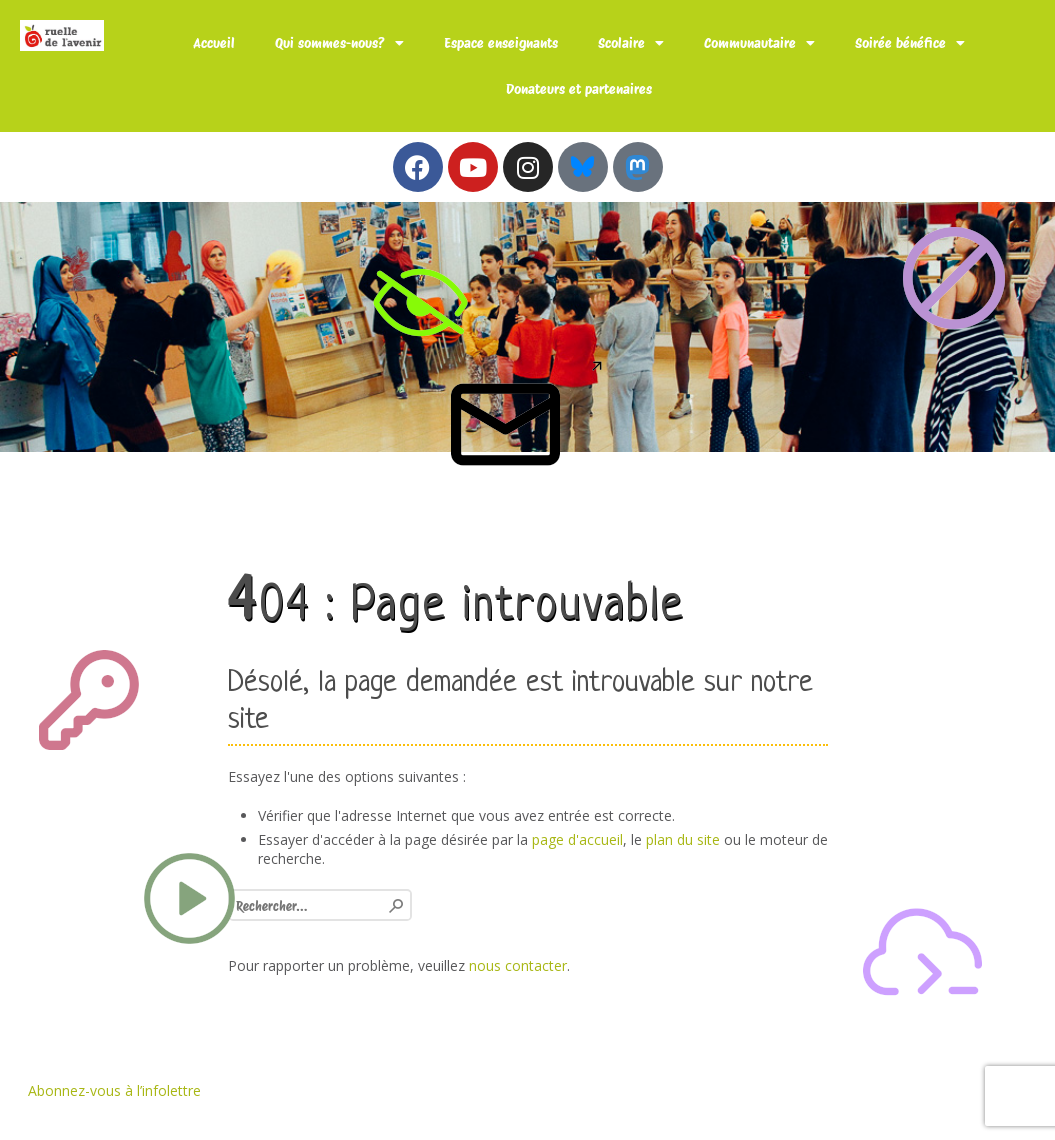  I want to click on play media or video content, so click(189, 898).